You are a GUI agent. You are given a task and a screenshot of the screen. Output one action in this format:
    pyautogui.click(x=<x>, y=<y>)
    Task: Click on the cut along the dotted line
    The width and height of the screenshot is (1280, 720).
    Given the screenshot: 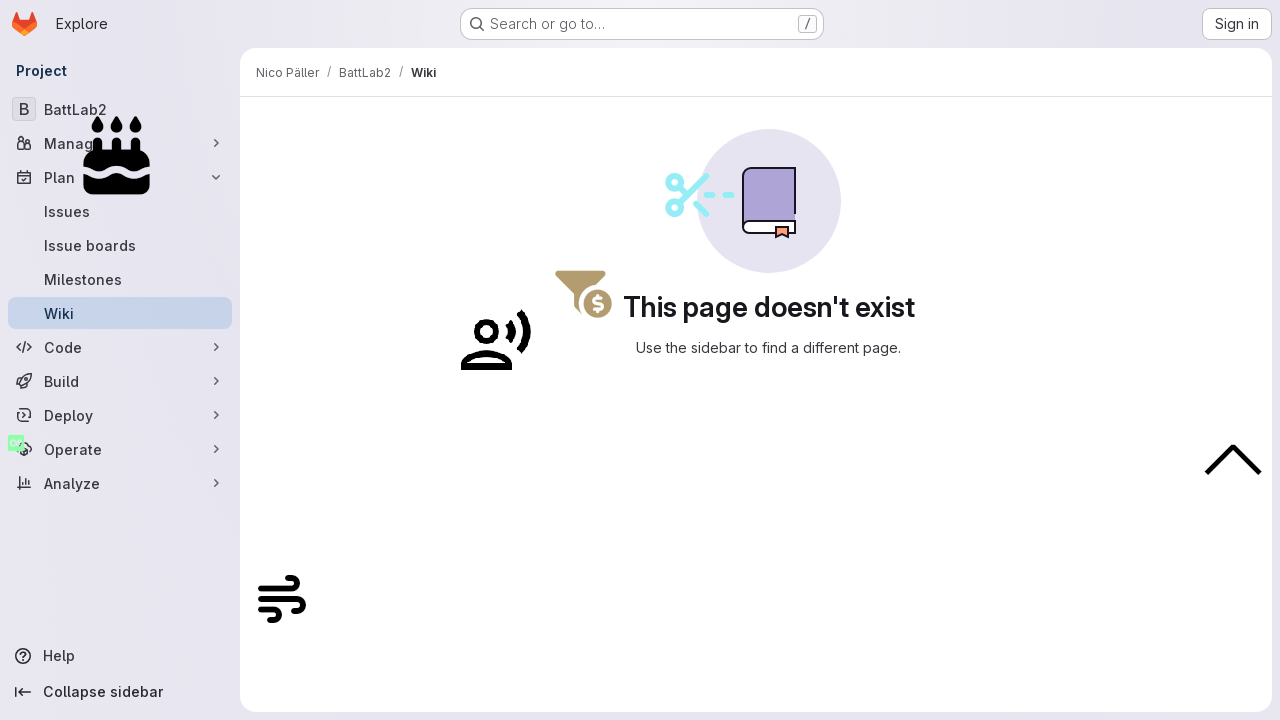 What is the action you would take?
    pyautogui.click(x=700, y=195)
    